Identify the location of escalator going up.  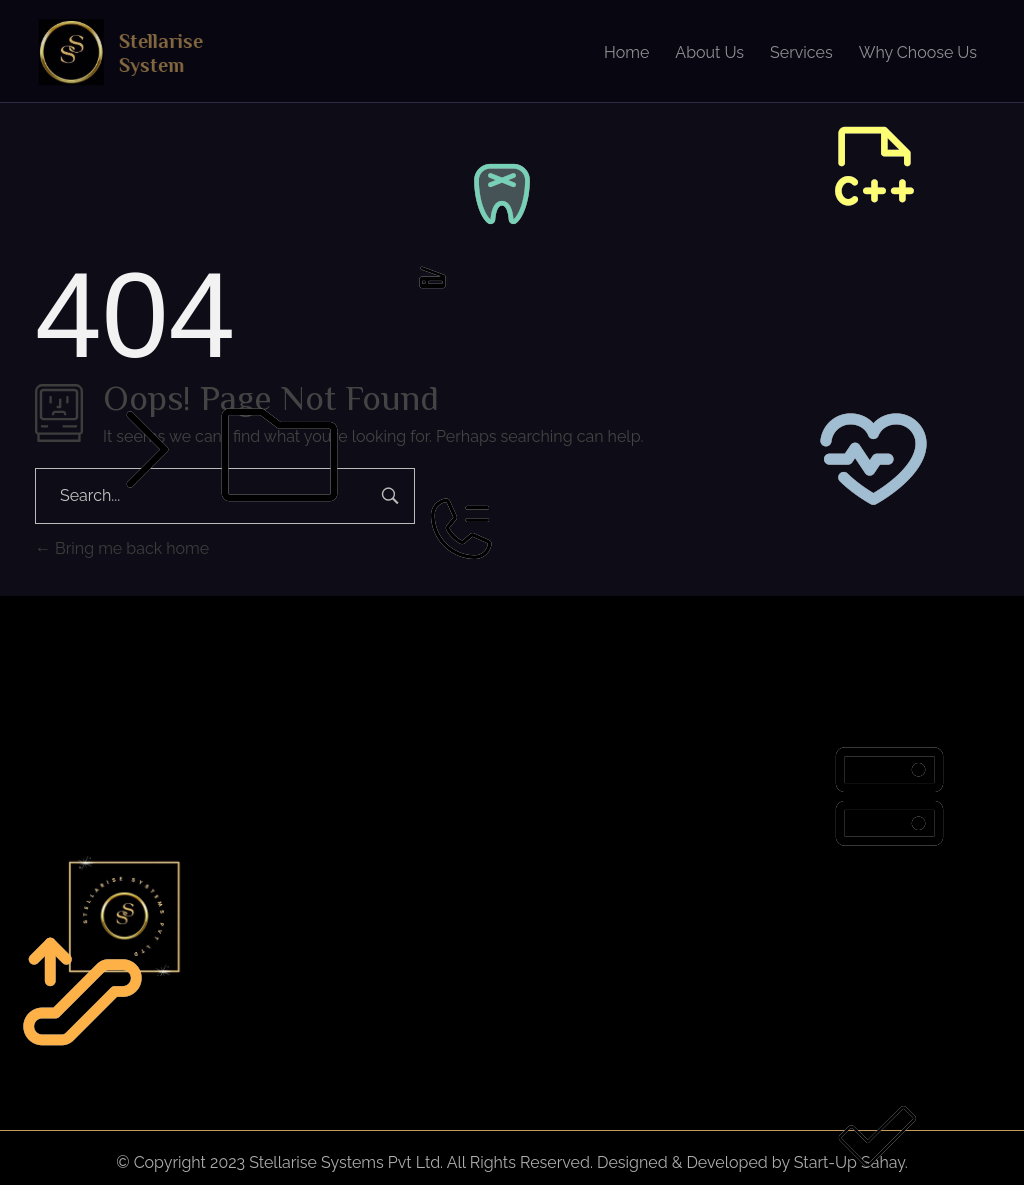
(82, 991).